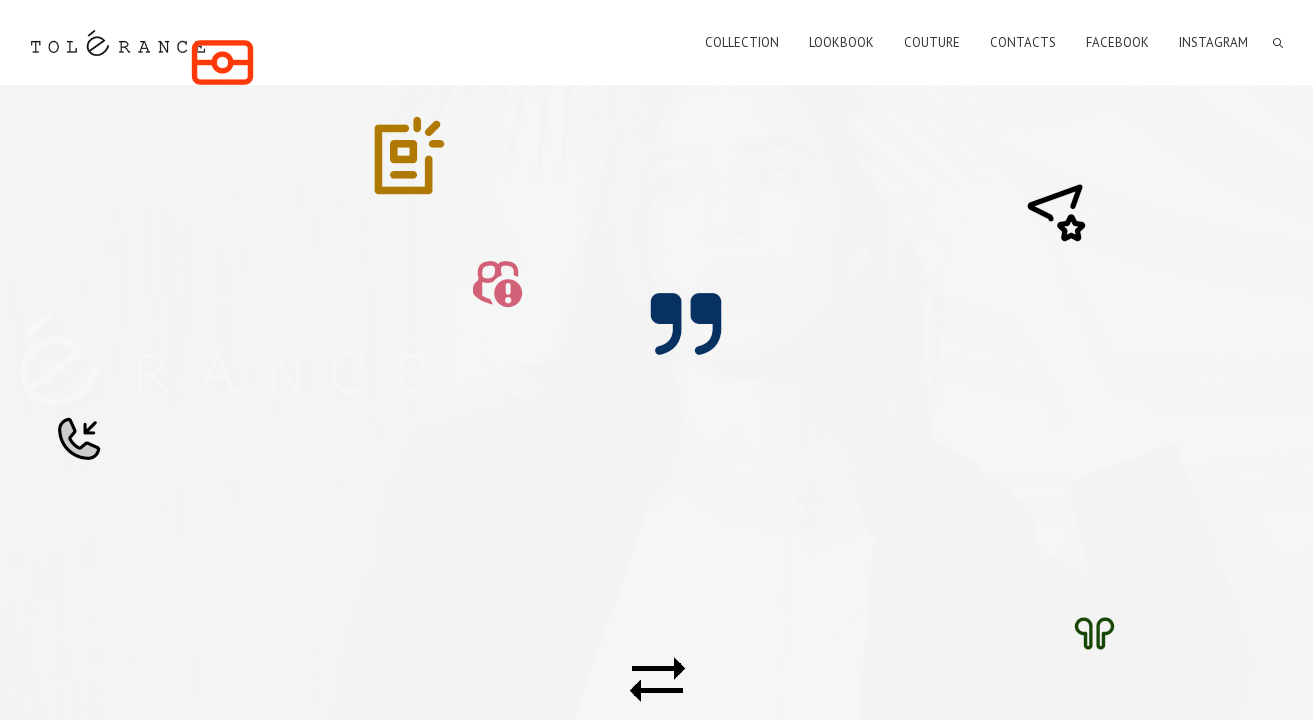 The height and width of the screenshot is (720, 1313). Describe the element at coordinates (405, 155) in the screenshot. I see `indicates sponsored or advertisement content` at that location.